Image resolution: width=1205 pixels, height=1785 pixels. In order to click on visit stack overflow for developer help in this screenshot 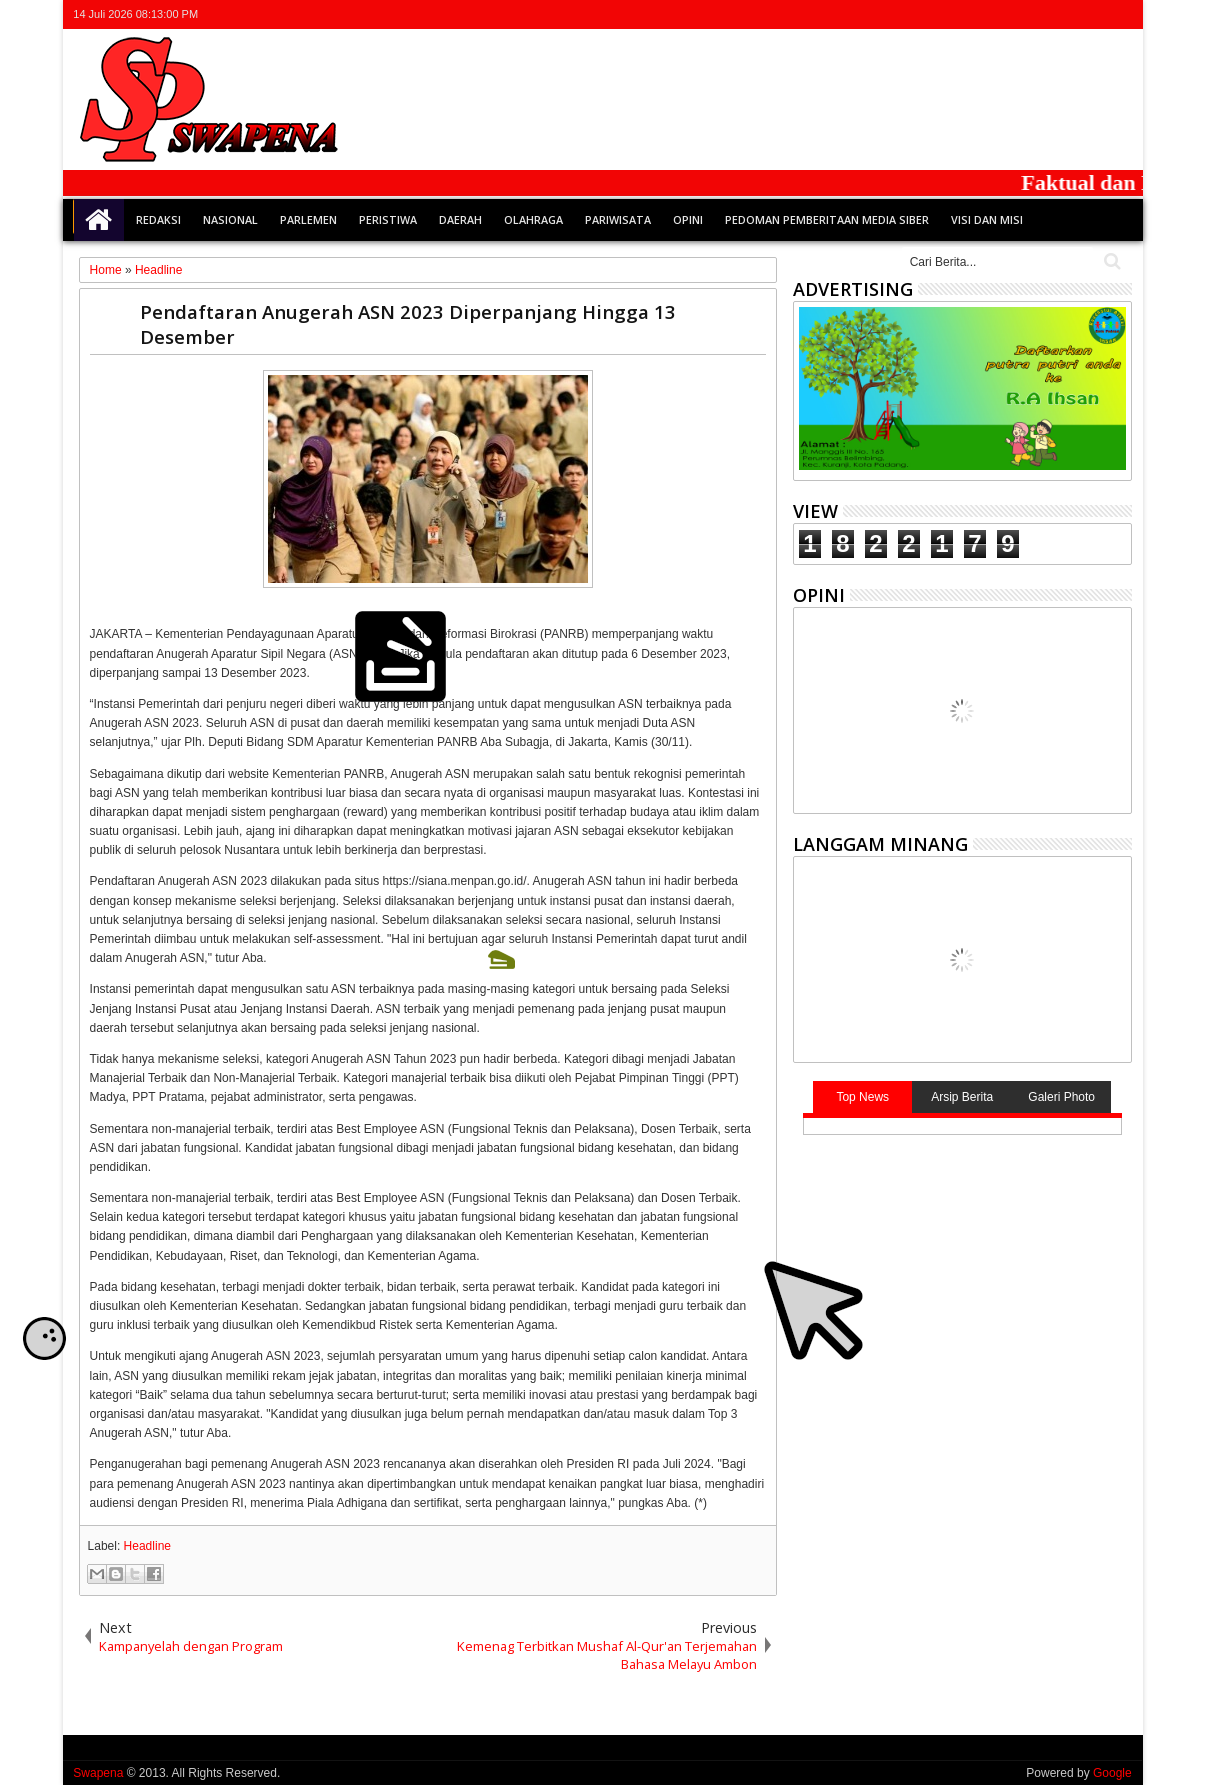, I will do `click(400, 656)`.